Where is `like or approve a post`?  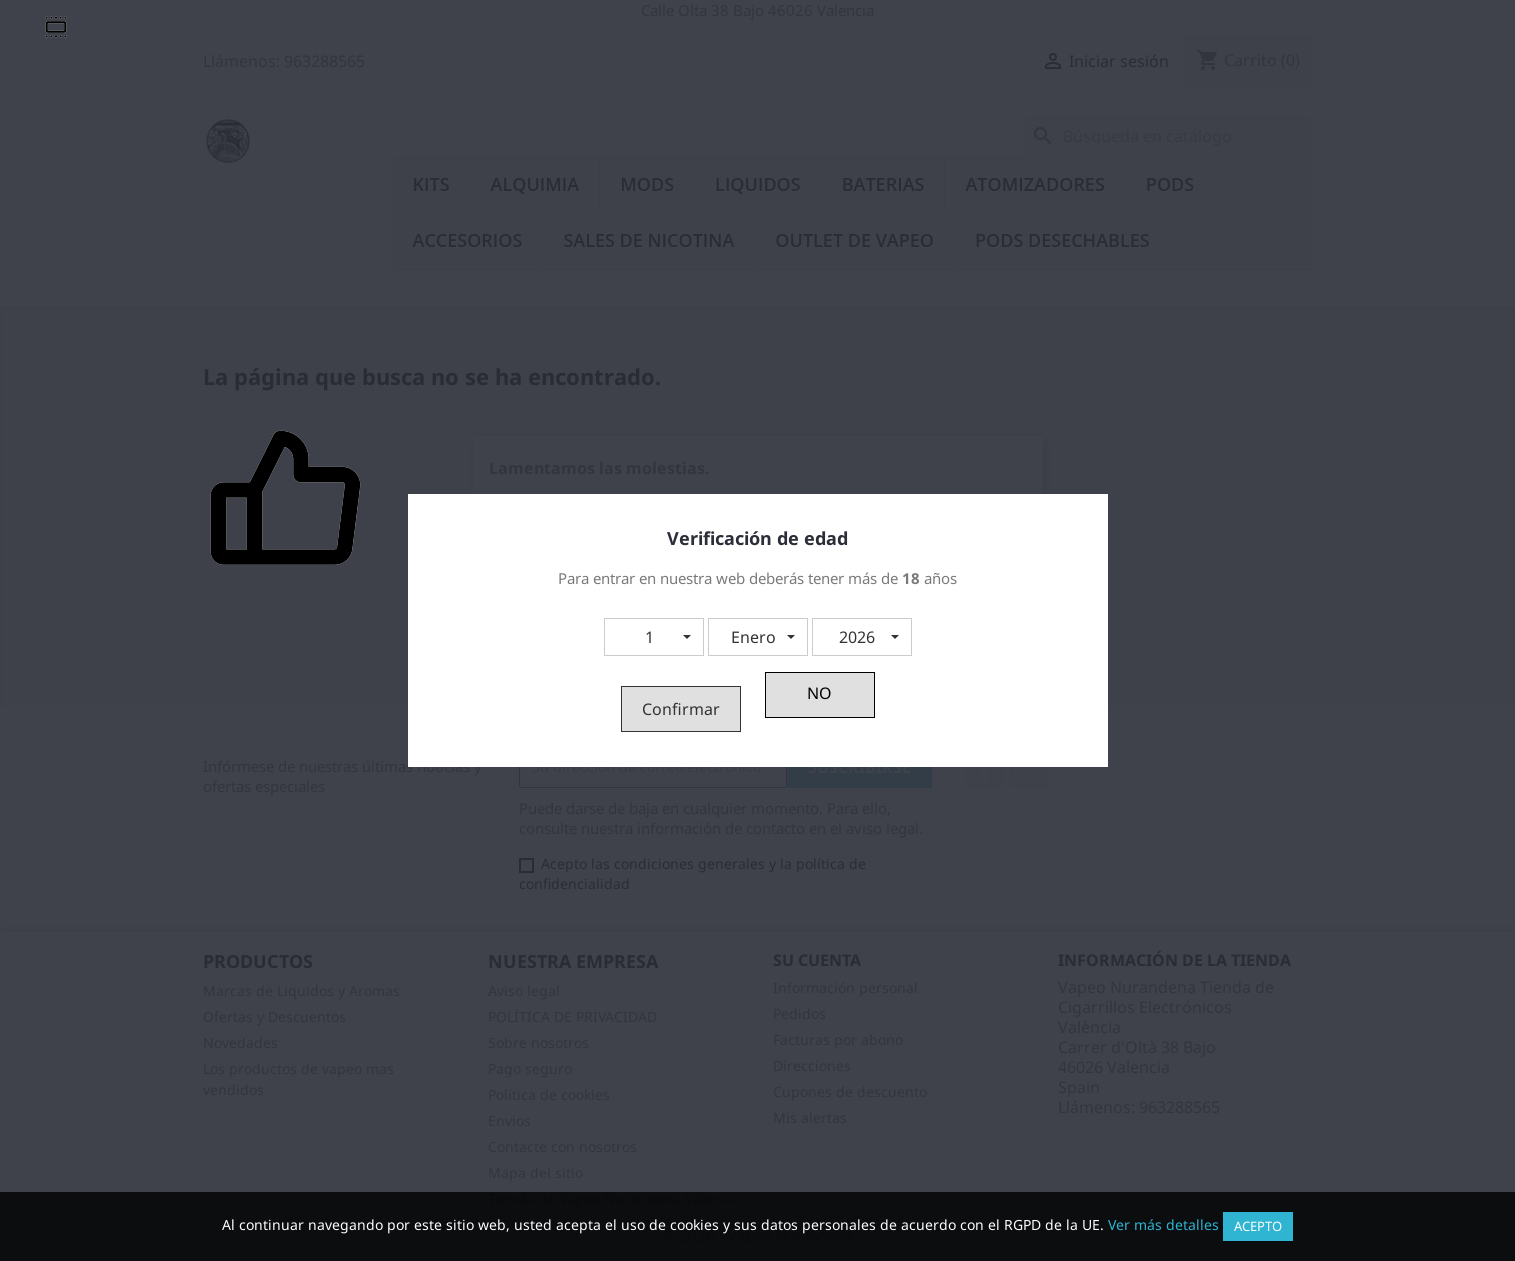 like or approve a post is located at coordinates (285, 505).